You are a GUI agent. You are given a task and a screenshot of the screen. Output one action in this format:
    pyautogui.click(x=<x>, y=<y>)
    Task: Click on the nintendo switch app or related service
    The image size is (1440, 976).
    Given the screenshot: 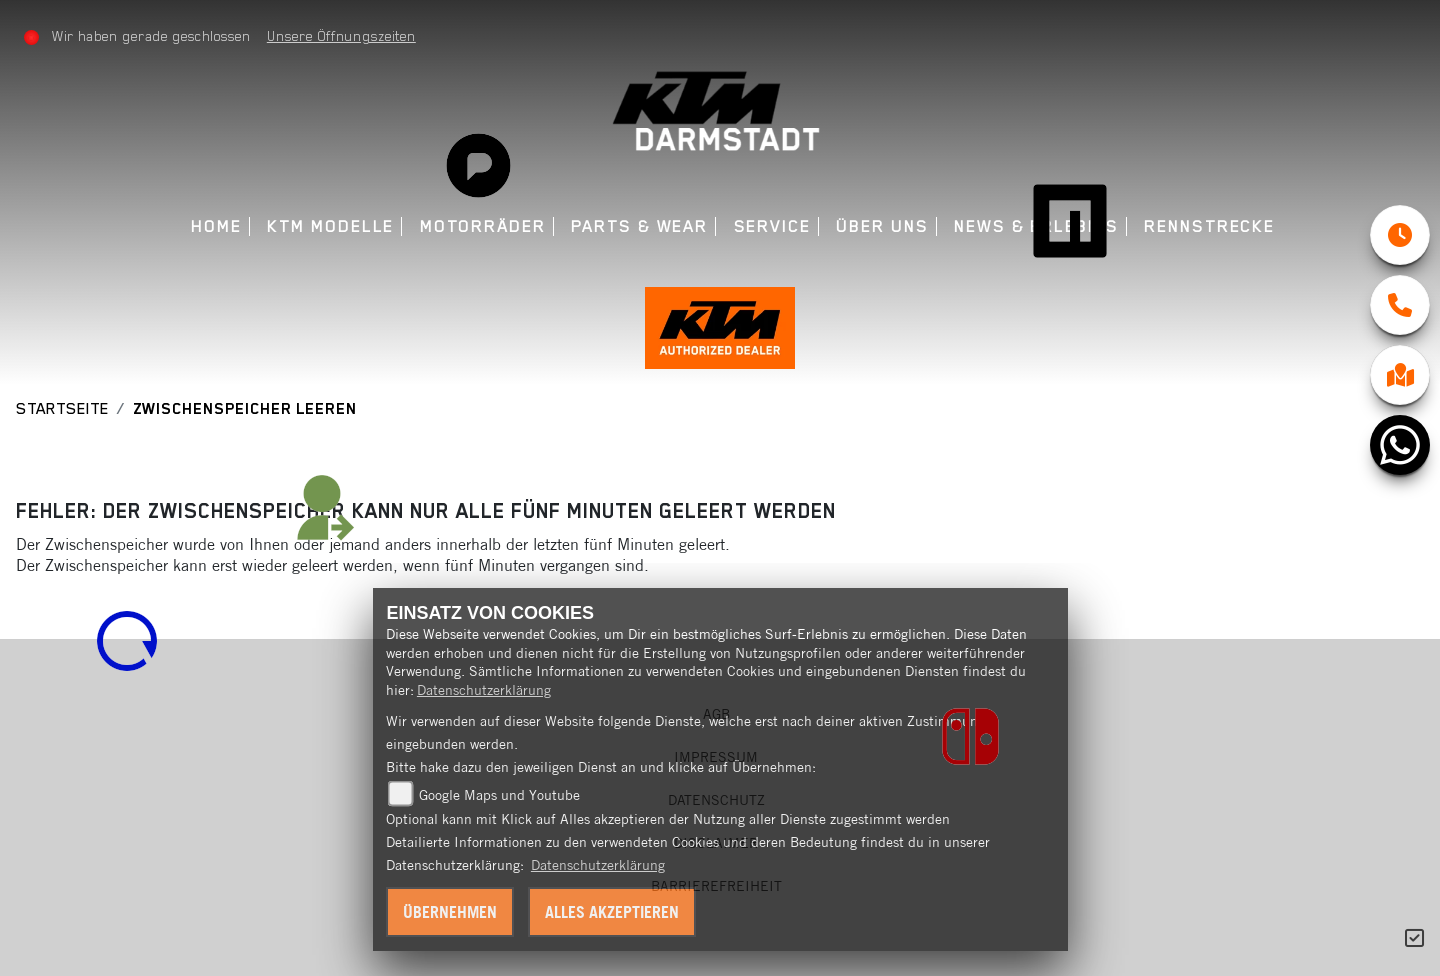 What is the action you would take?
    pyautogui.click(x=970, y=736)
    